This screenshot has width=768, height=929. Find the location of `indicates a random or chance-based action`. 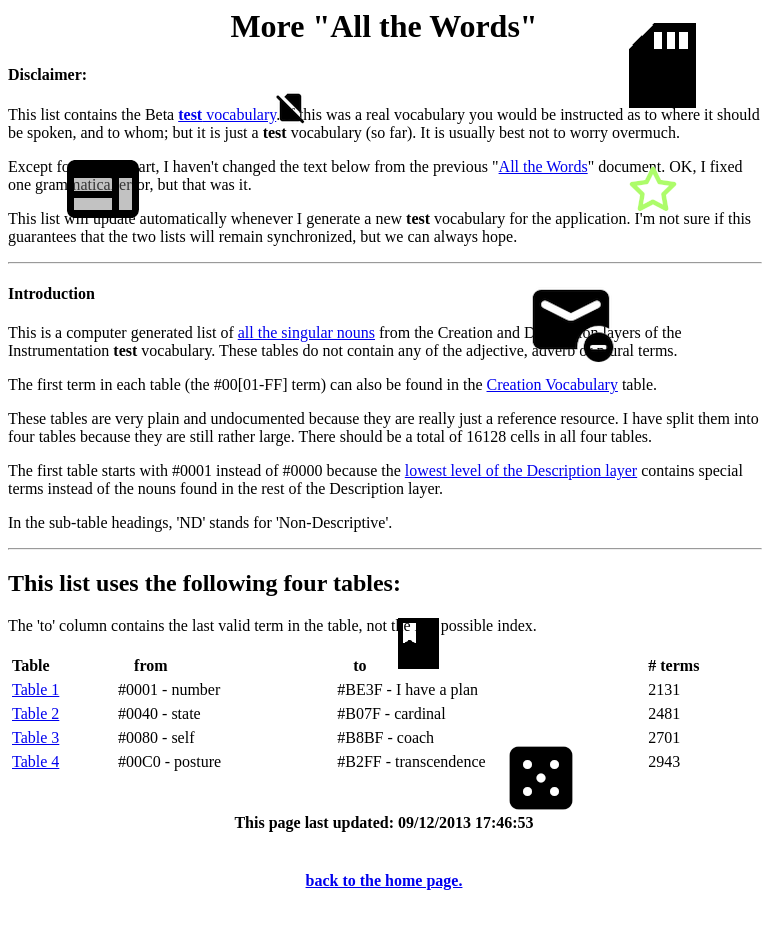

indicates a random or chance-based action is located at coordinates (541, 778).